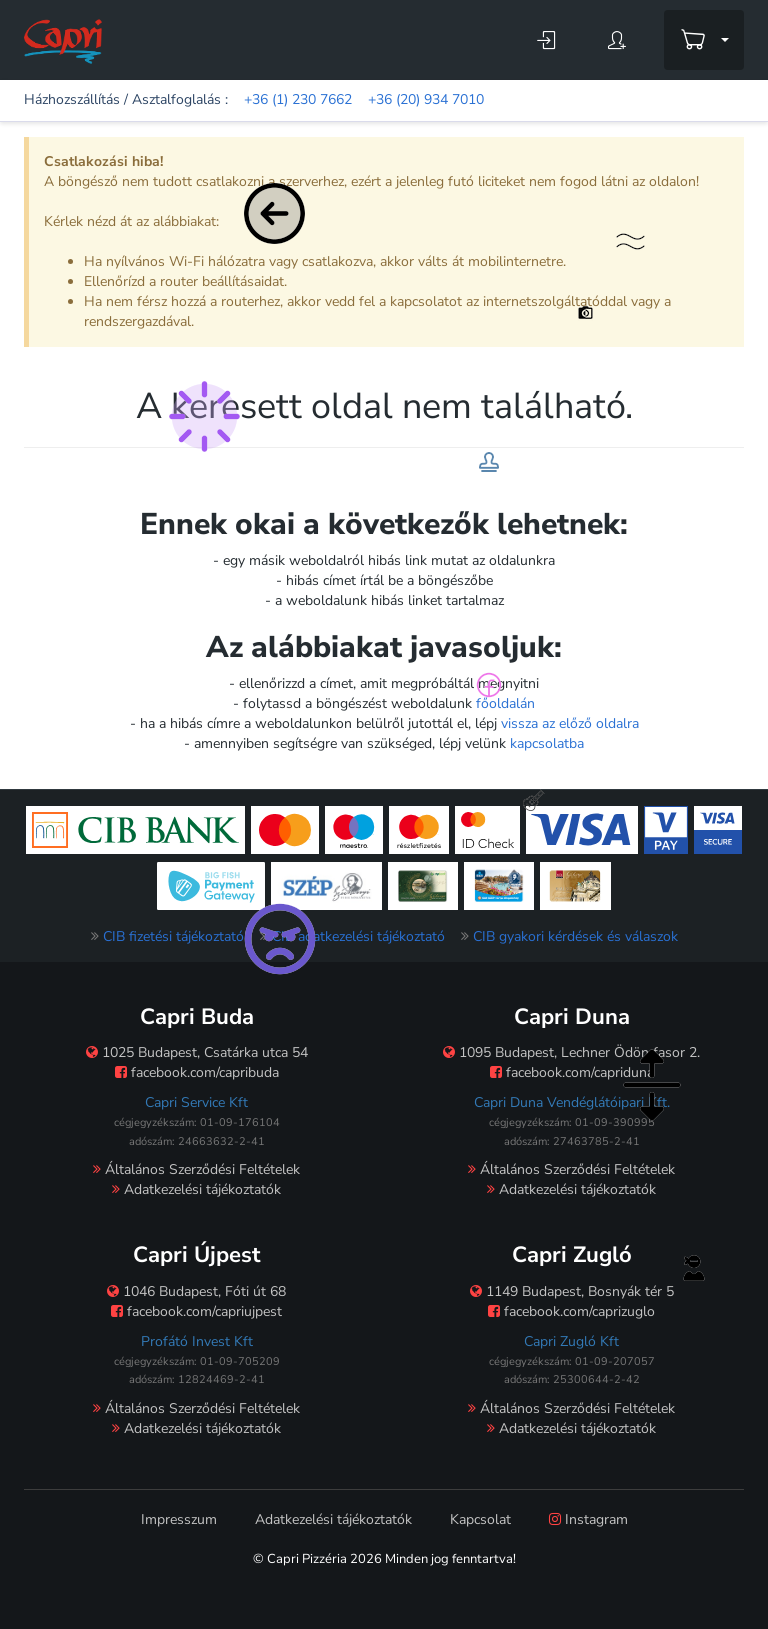 This screenshot has width=768, height=1629. Describe the element at coordinates (489, 685) in the screenshot. I see `link to Facebook profile or page` at that location.